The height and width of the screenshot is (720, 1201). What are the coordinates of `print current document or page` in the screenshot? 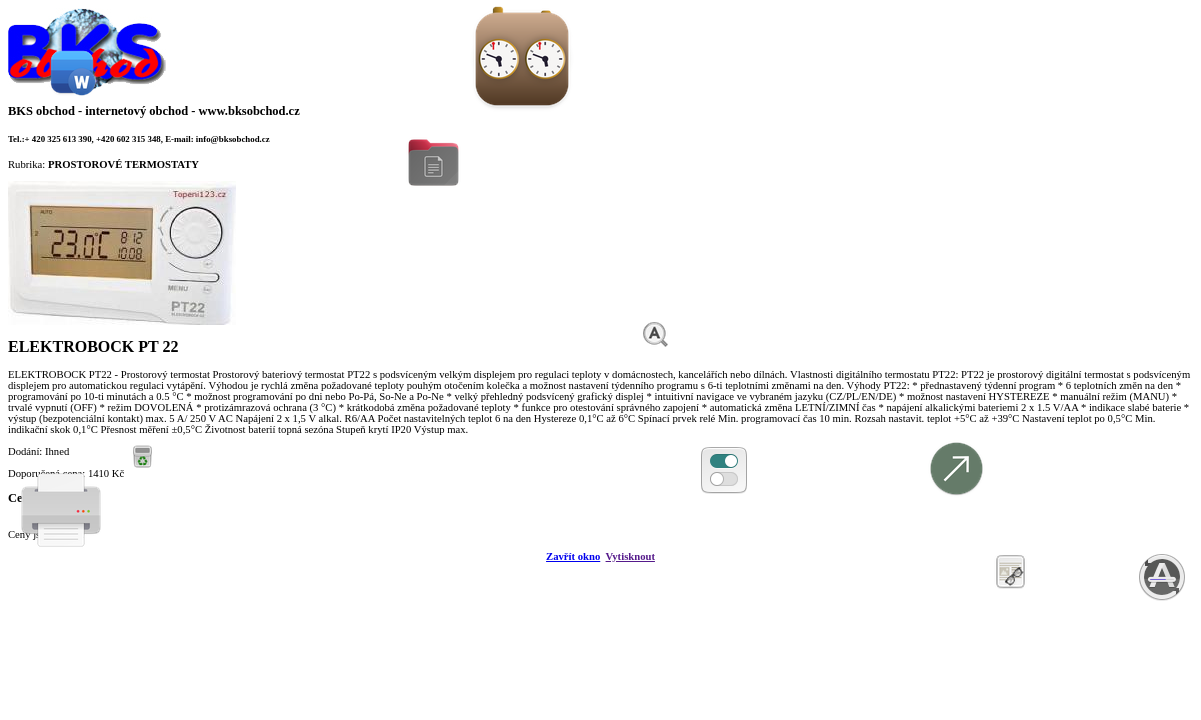 It's located at (61, 510).